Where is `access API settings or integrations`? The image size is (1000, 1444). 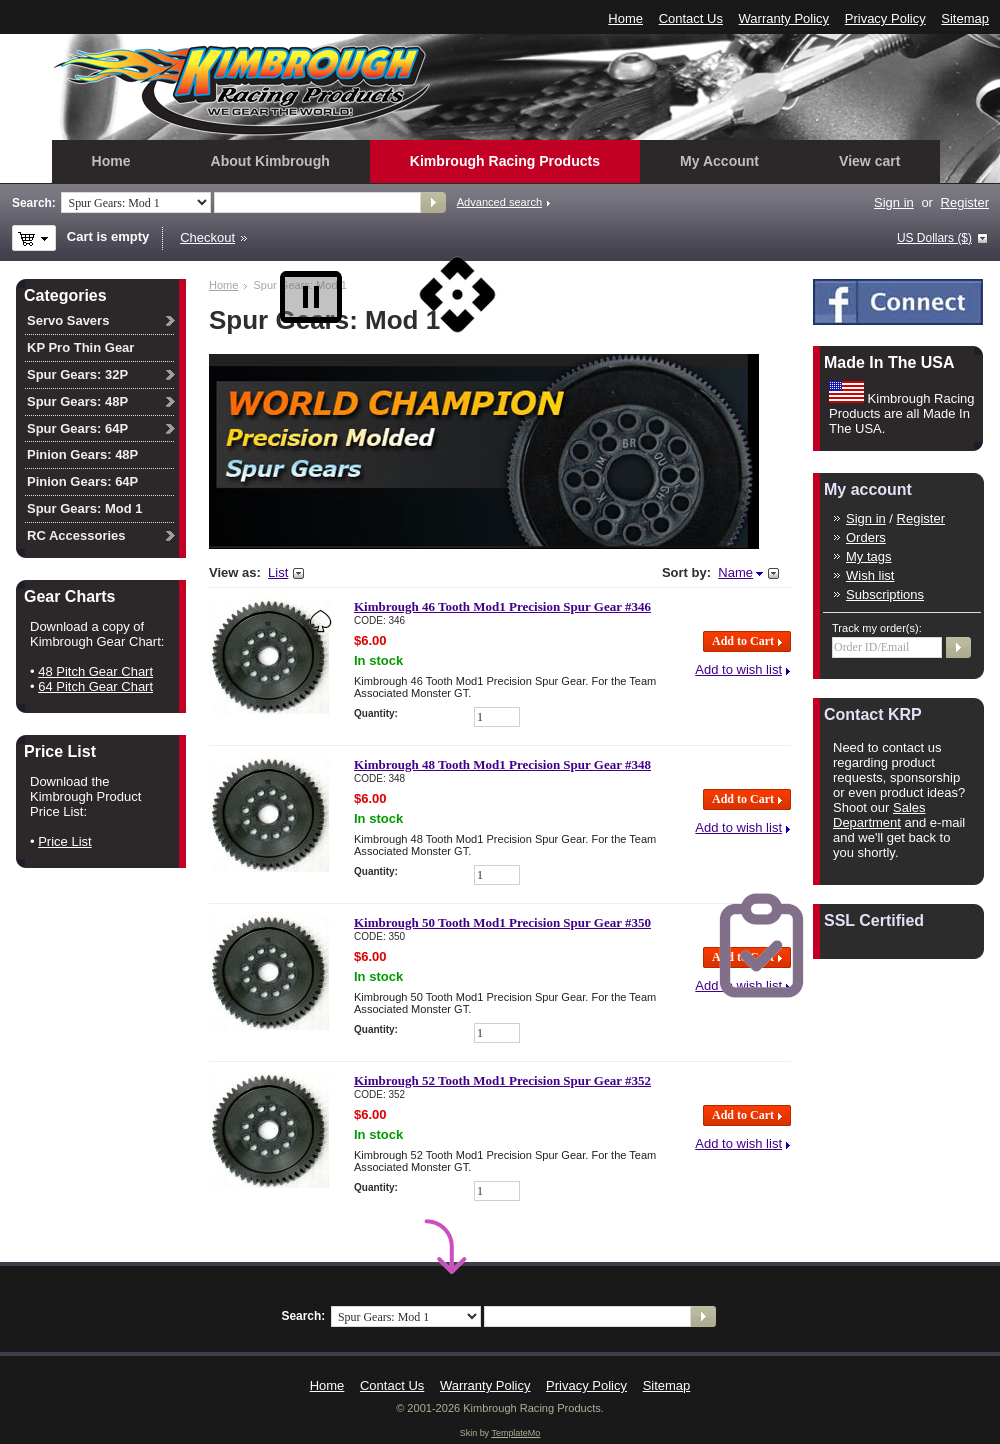
access API settings or integrations is located at coordinates (457, 294).